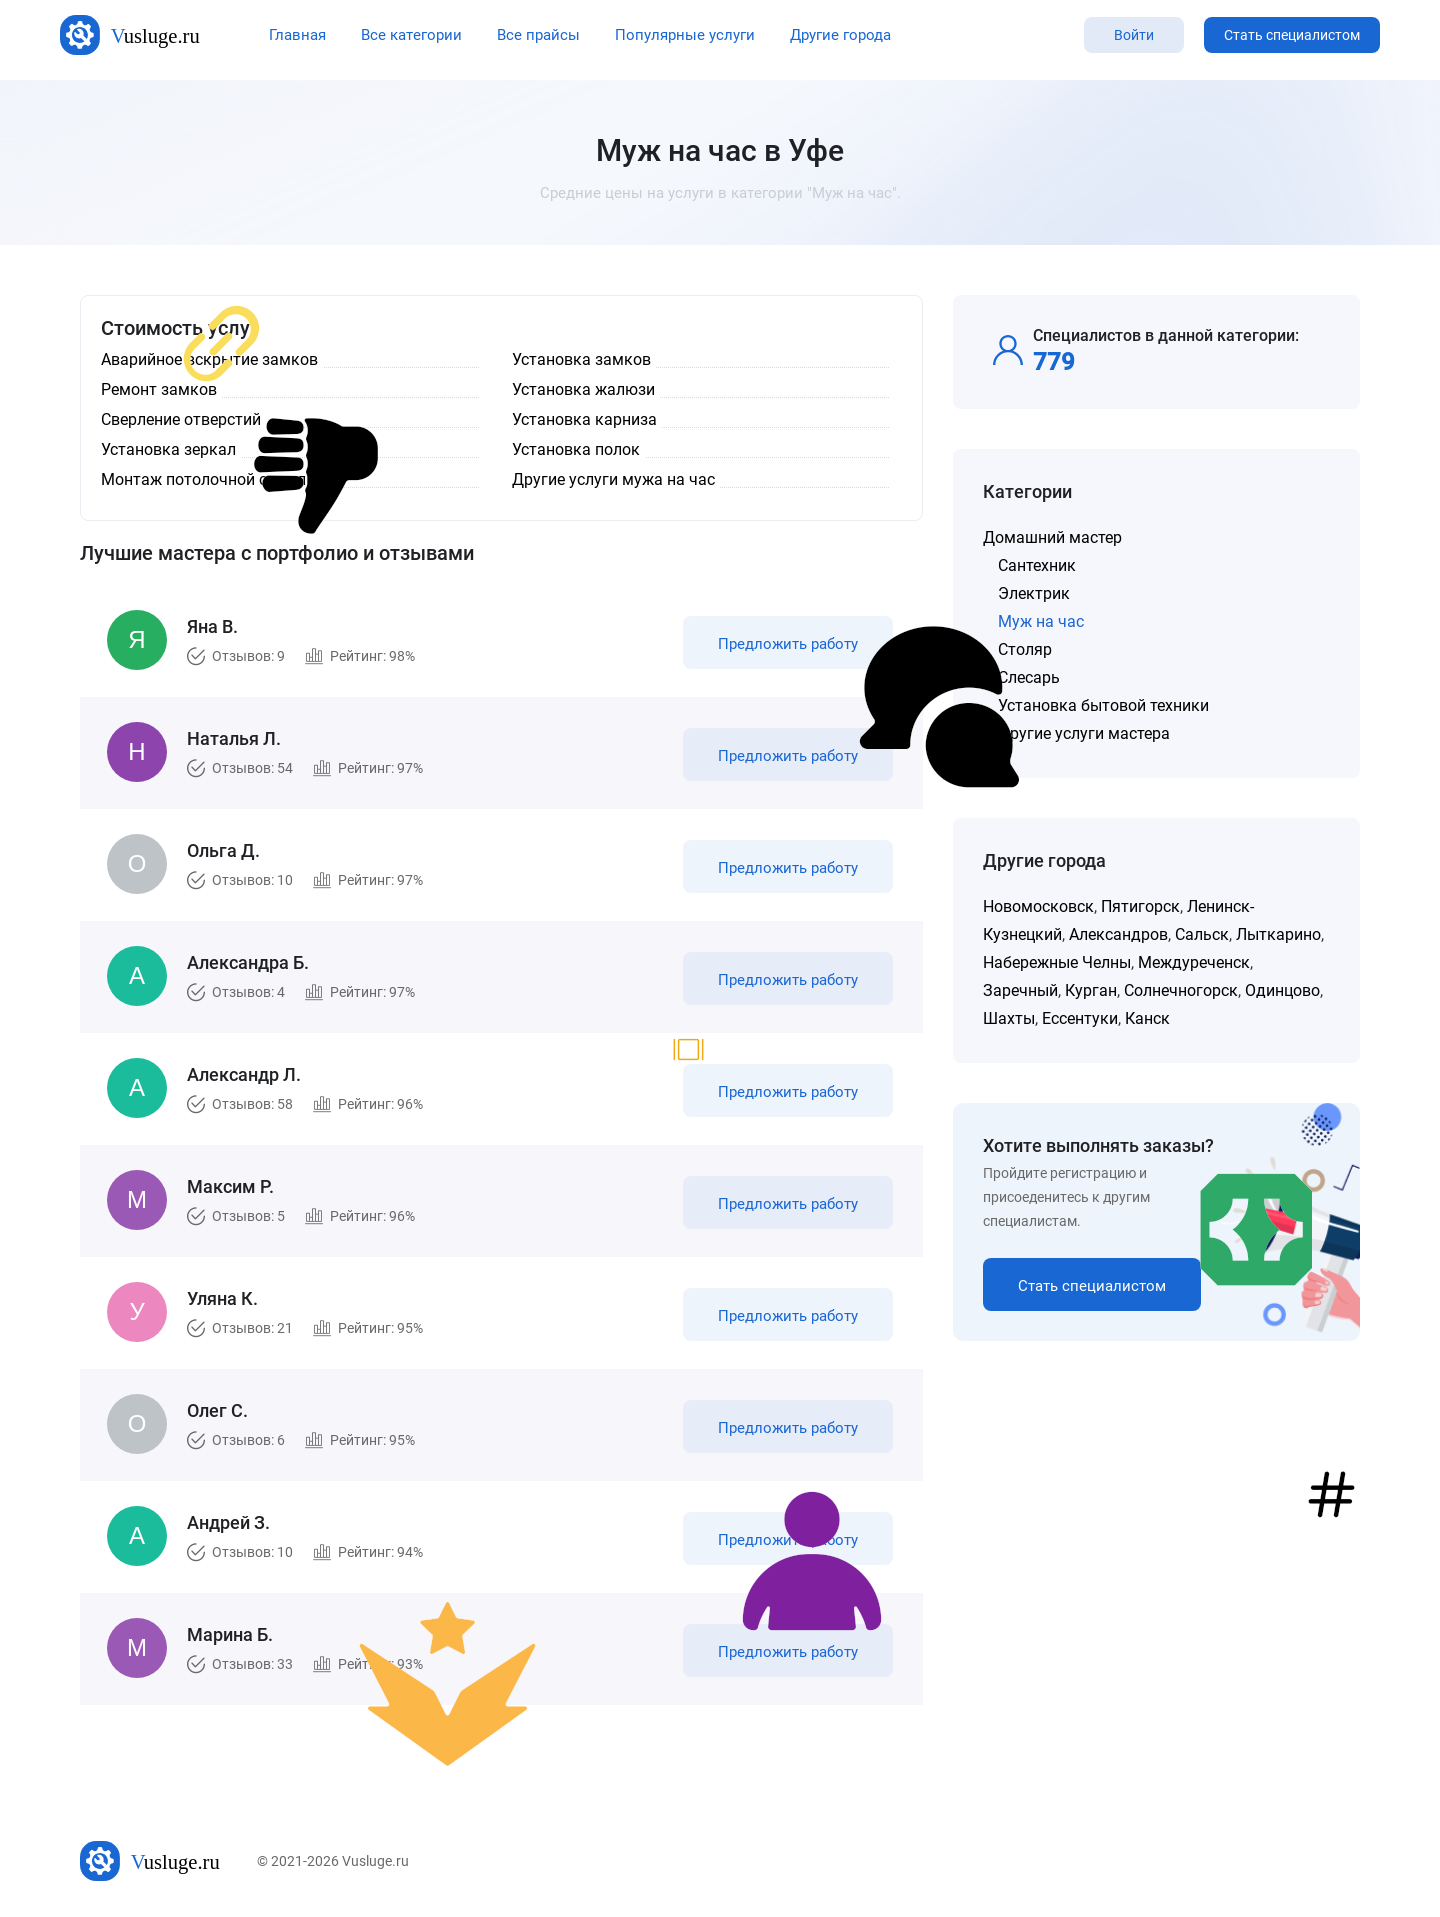 Image resolution: width=1440 pixels, height=1917 pixels. Describe the element at coordinates (688, 1049) in the screenshot. I see `start a slideshow presentation` at that location.